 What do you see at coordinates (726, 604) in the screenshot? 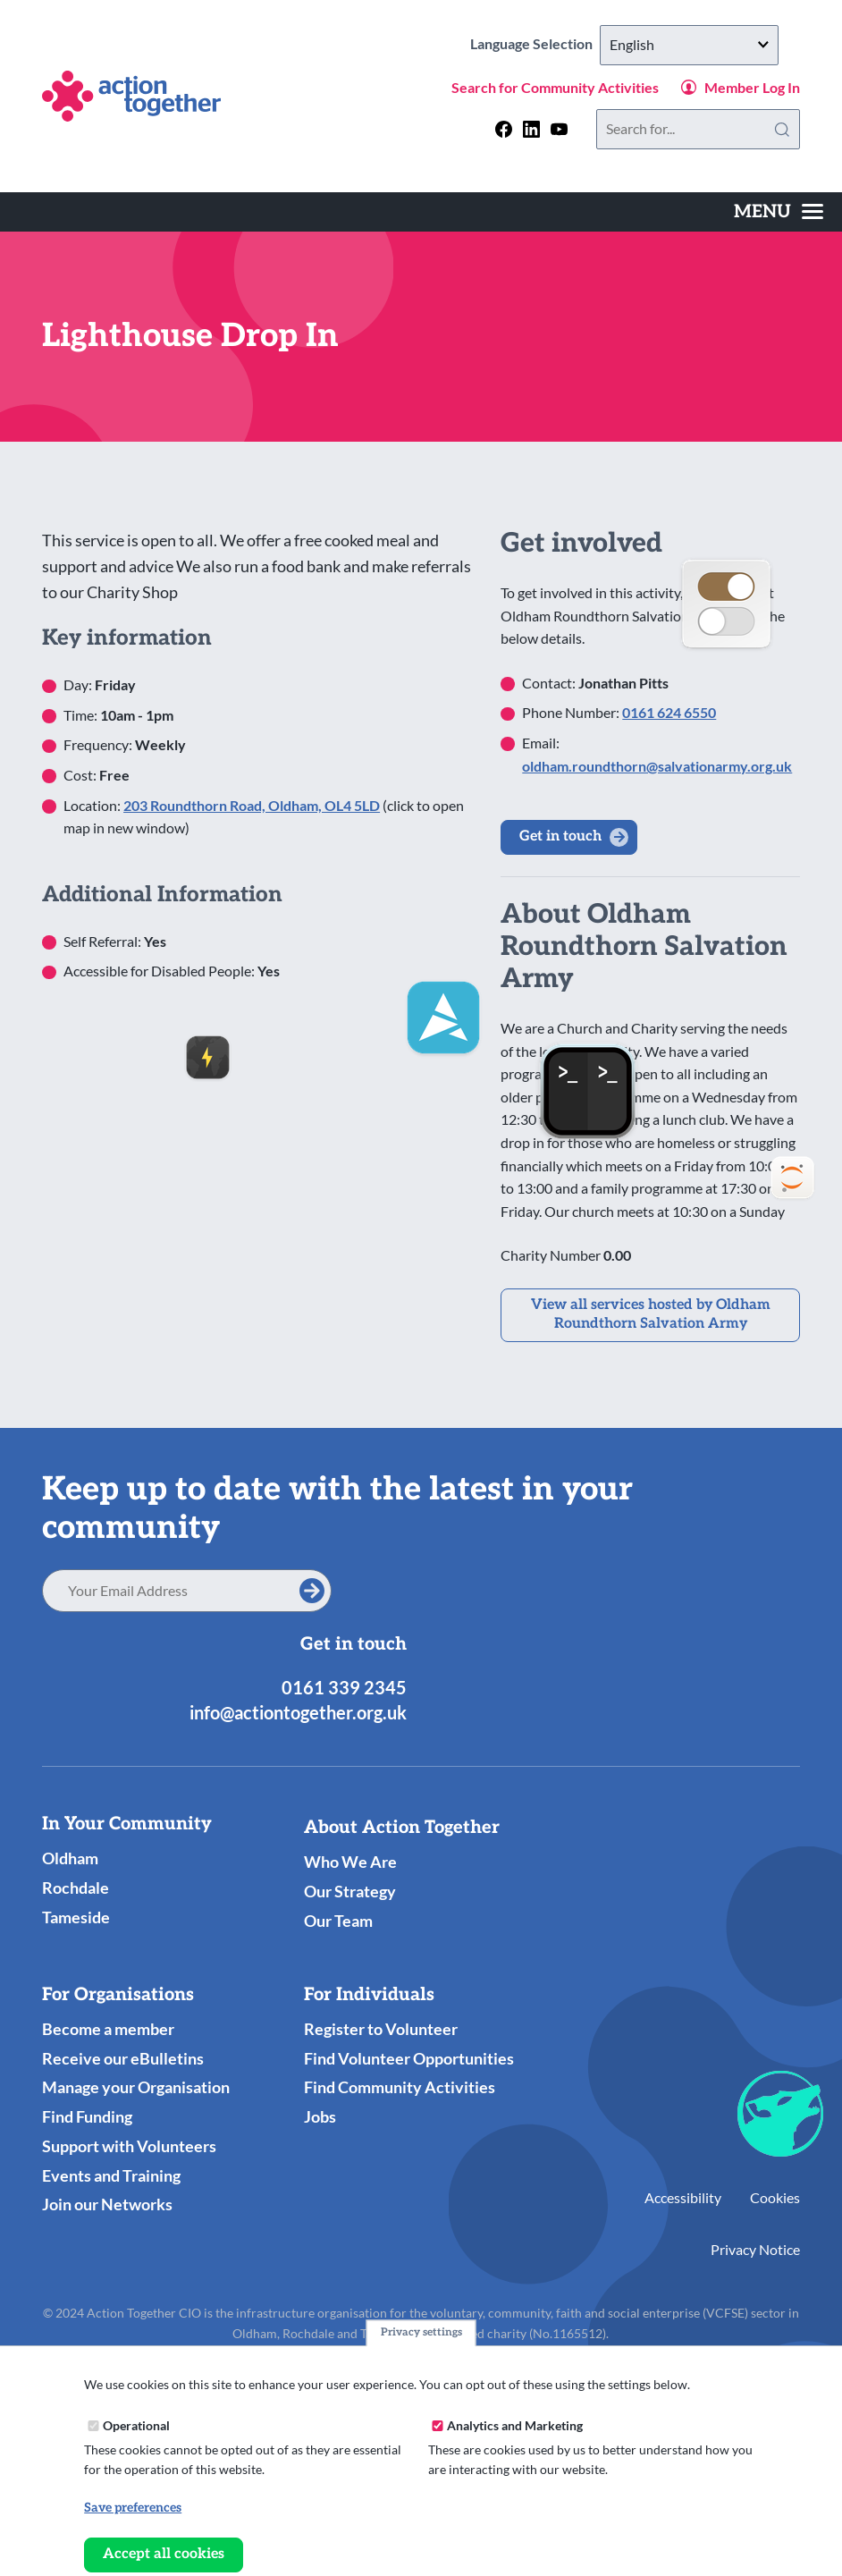
I see `open system settings or preferences` at bounding box center [726, 604].